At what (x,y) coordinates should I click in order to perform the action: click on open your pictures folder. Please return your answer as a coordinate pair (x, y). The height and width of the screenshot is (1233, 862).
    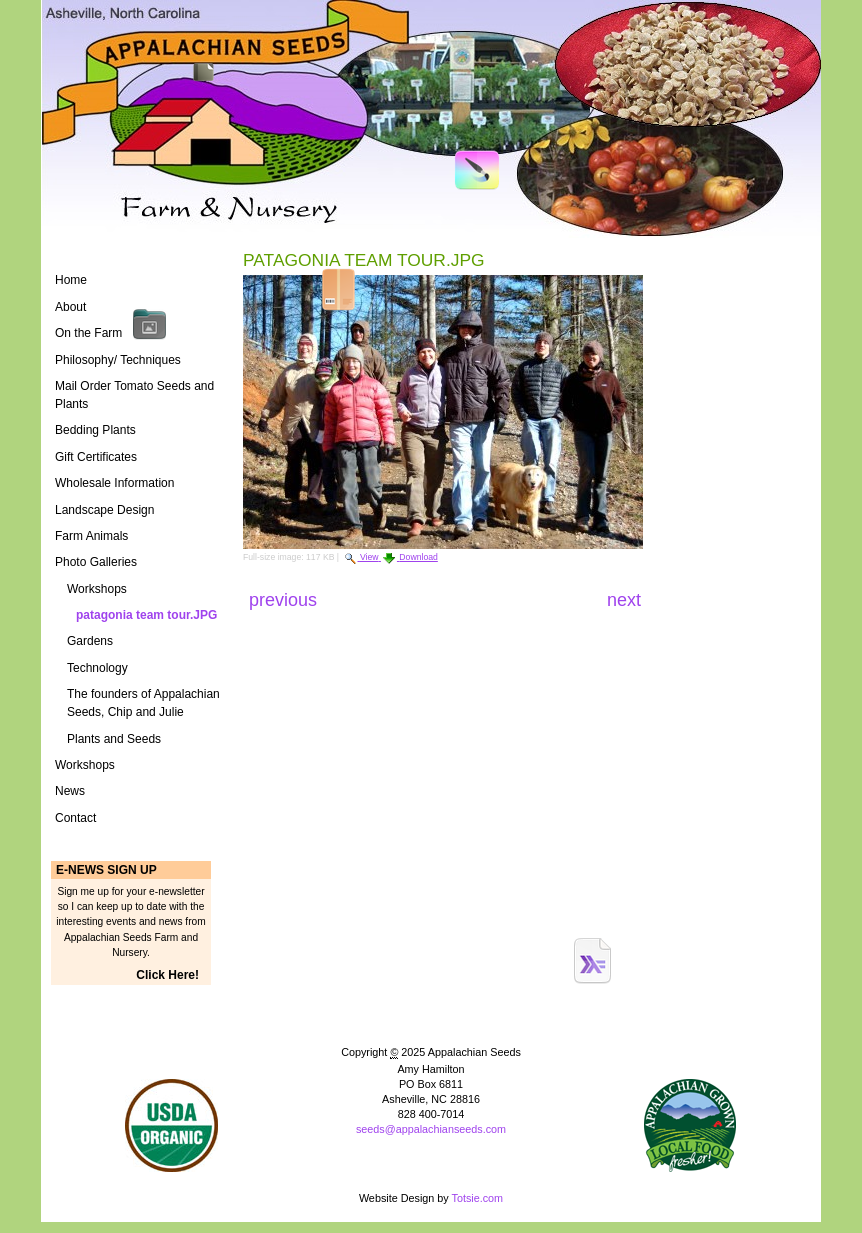
    Looking at the image, I should click on (149, 323).